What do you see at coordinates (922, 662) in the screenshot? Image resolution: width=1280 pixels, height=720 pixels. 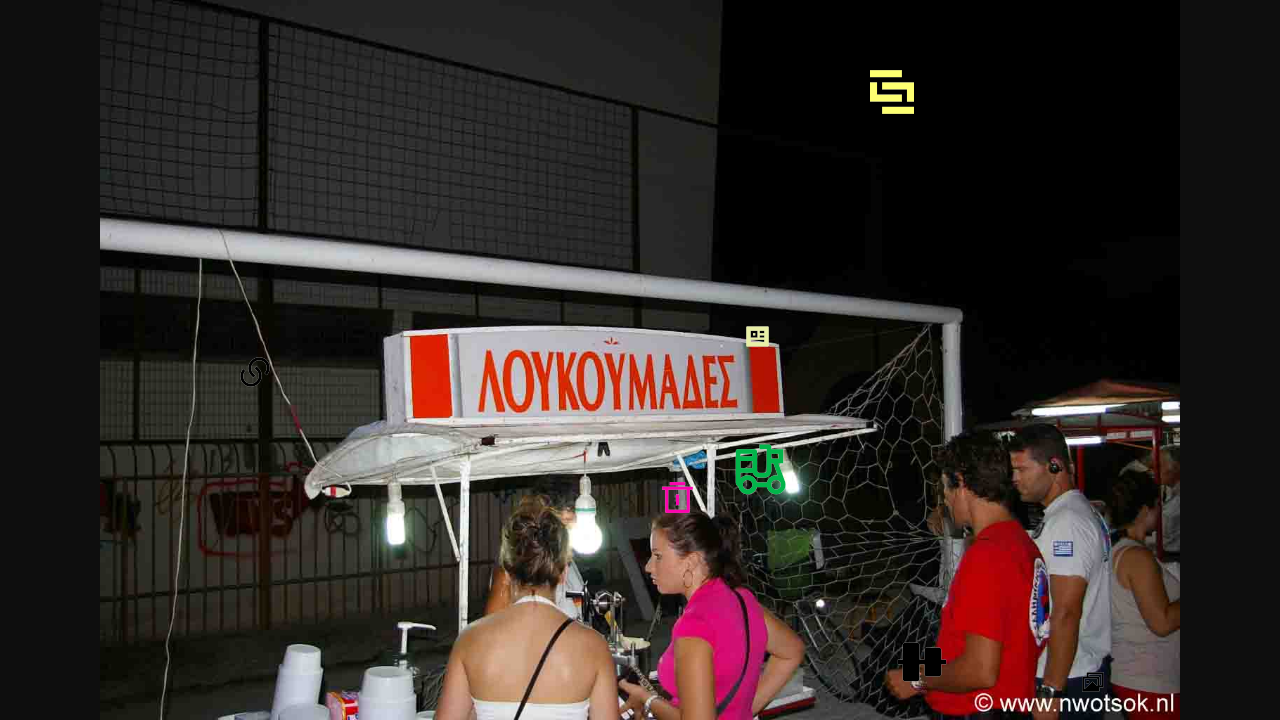 I see `align items to vertical center` at bounding box center [922, 662].